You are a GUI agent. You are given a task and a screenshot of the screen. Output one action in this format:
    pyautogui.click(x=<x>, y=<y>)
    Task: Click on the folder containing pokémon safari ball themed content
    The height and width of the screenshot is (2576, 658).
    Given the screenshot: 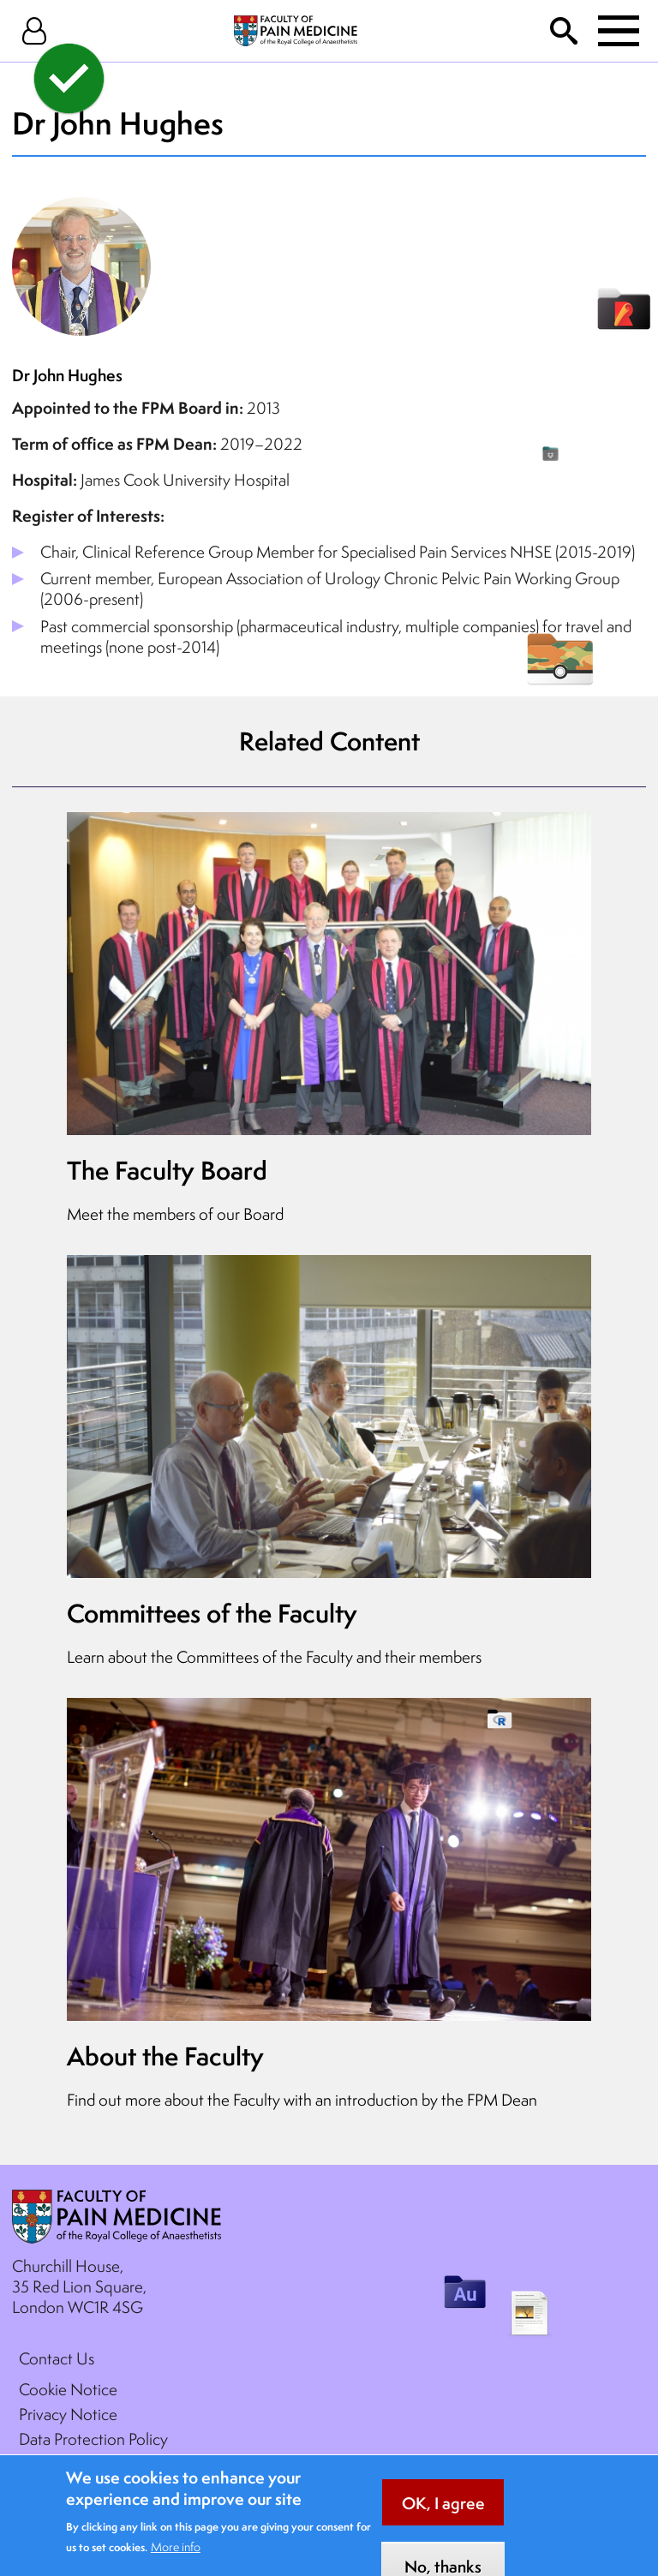 What is the action you would take?
    pyautogui.click(x=559, y=660)
    